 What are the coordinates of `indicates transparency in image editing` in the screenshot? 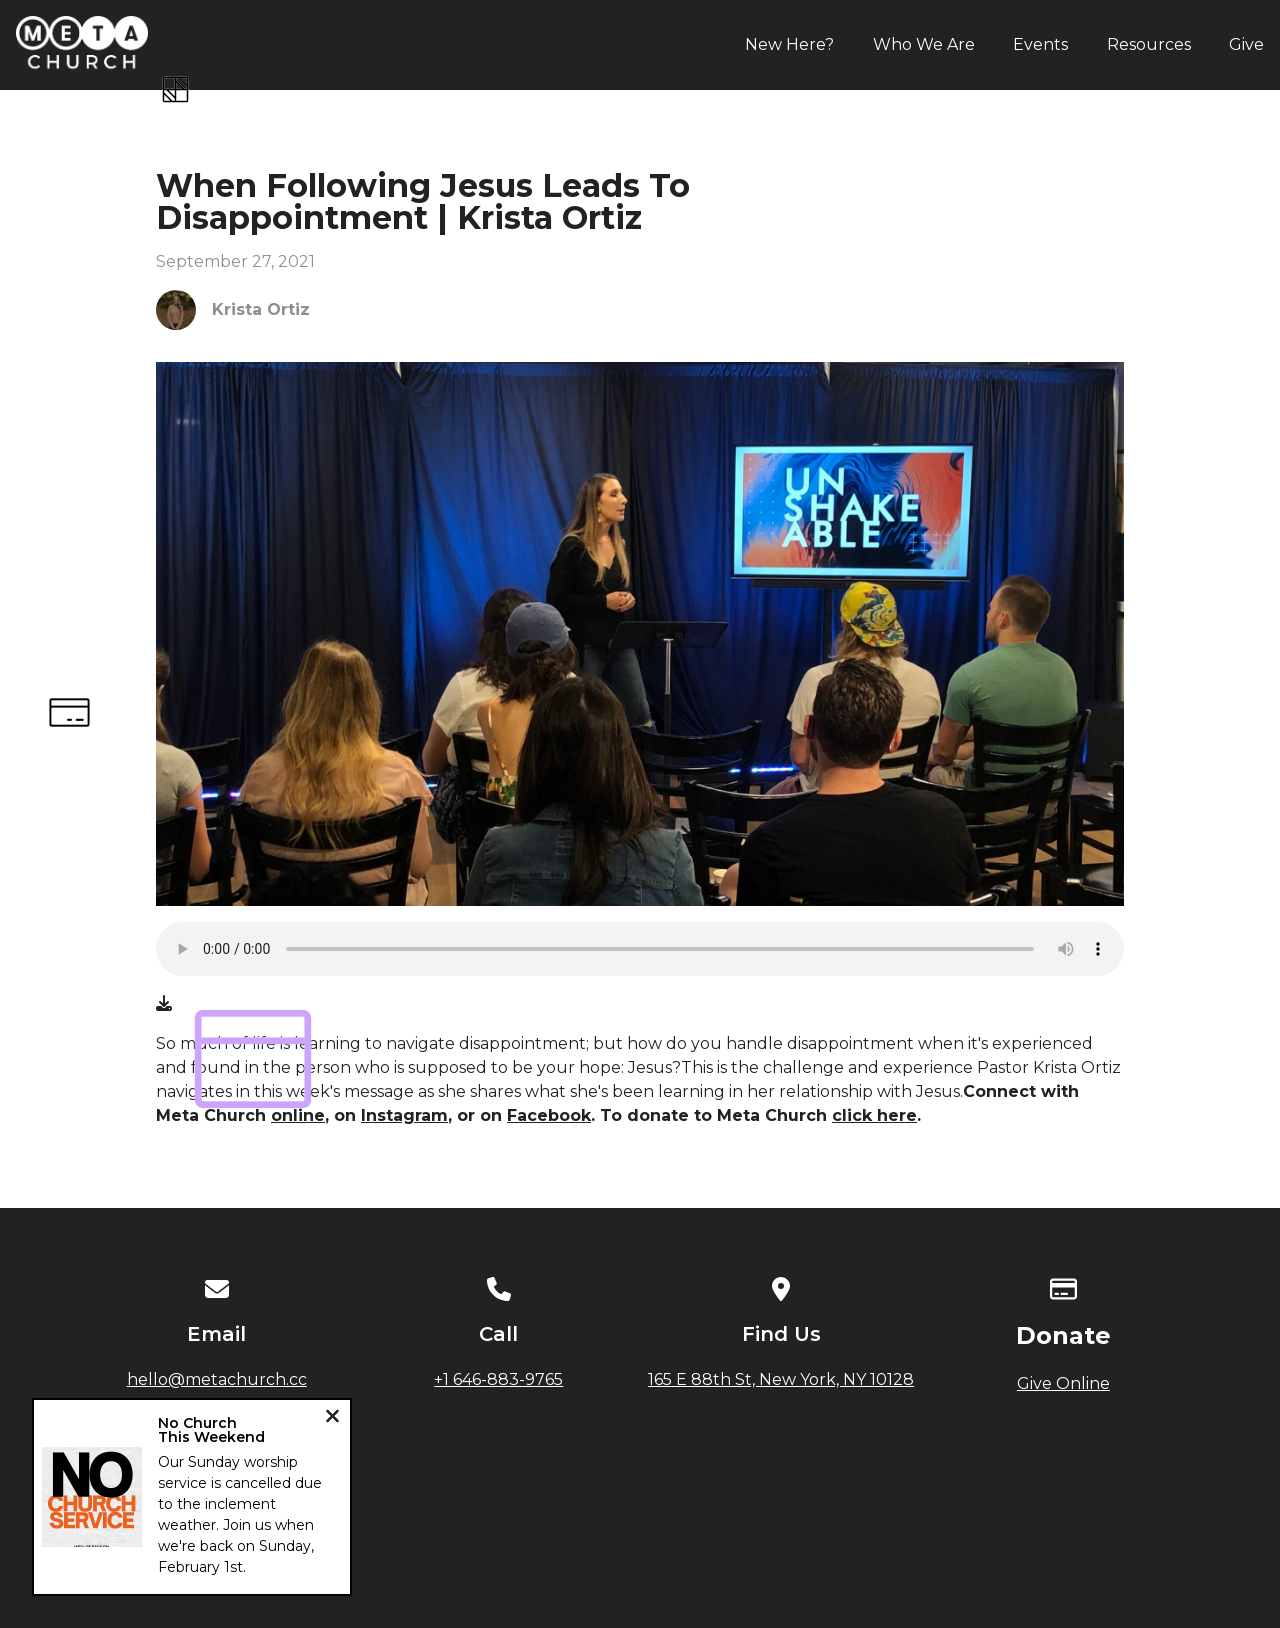 It's located at (175, 89).